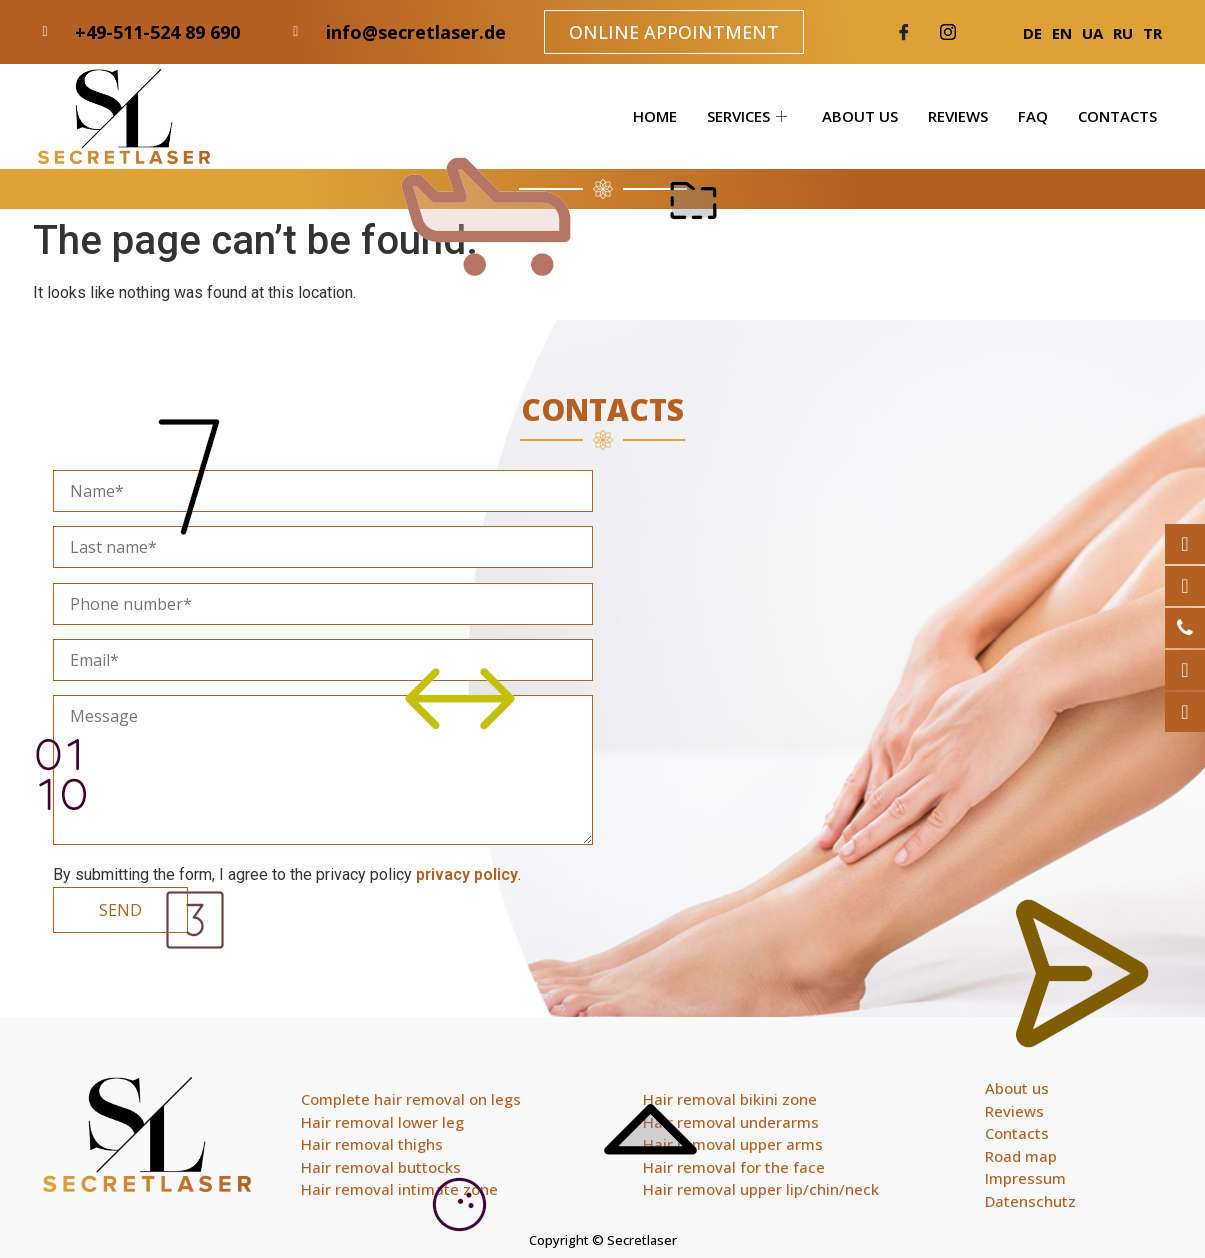 This screenshot has width=1205, height=1258. What do you see at coordinates (195, 920) in the screenshot?
I see `indicates step 3 in a multi-step process` at bounding box center [195, 920].